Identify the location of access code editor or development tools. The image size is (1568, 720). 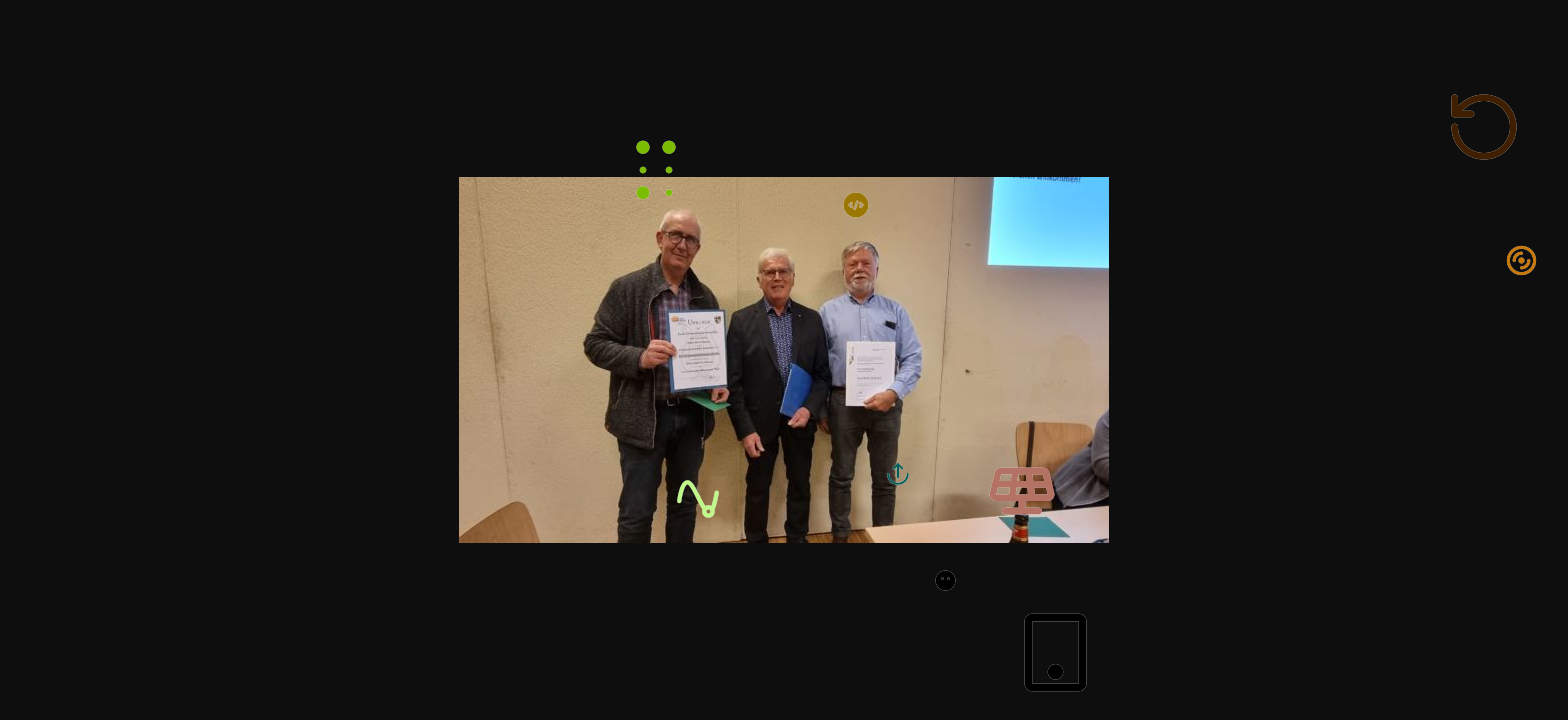
(856, 205).